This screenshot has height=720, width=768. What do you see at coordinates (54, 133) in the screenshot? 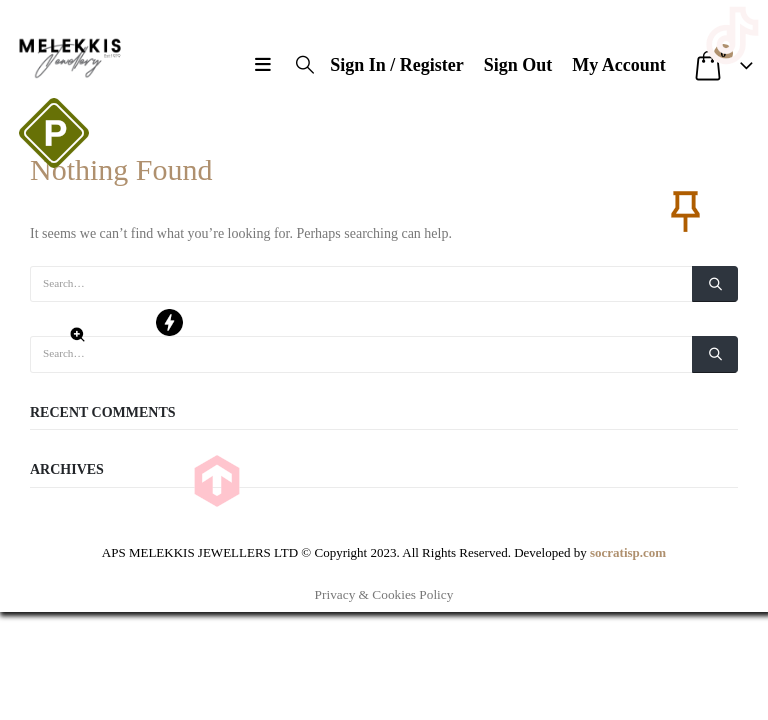
I see `pre-commit logo` at bounding box center [54, 133].